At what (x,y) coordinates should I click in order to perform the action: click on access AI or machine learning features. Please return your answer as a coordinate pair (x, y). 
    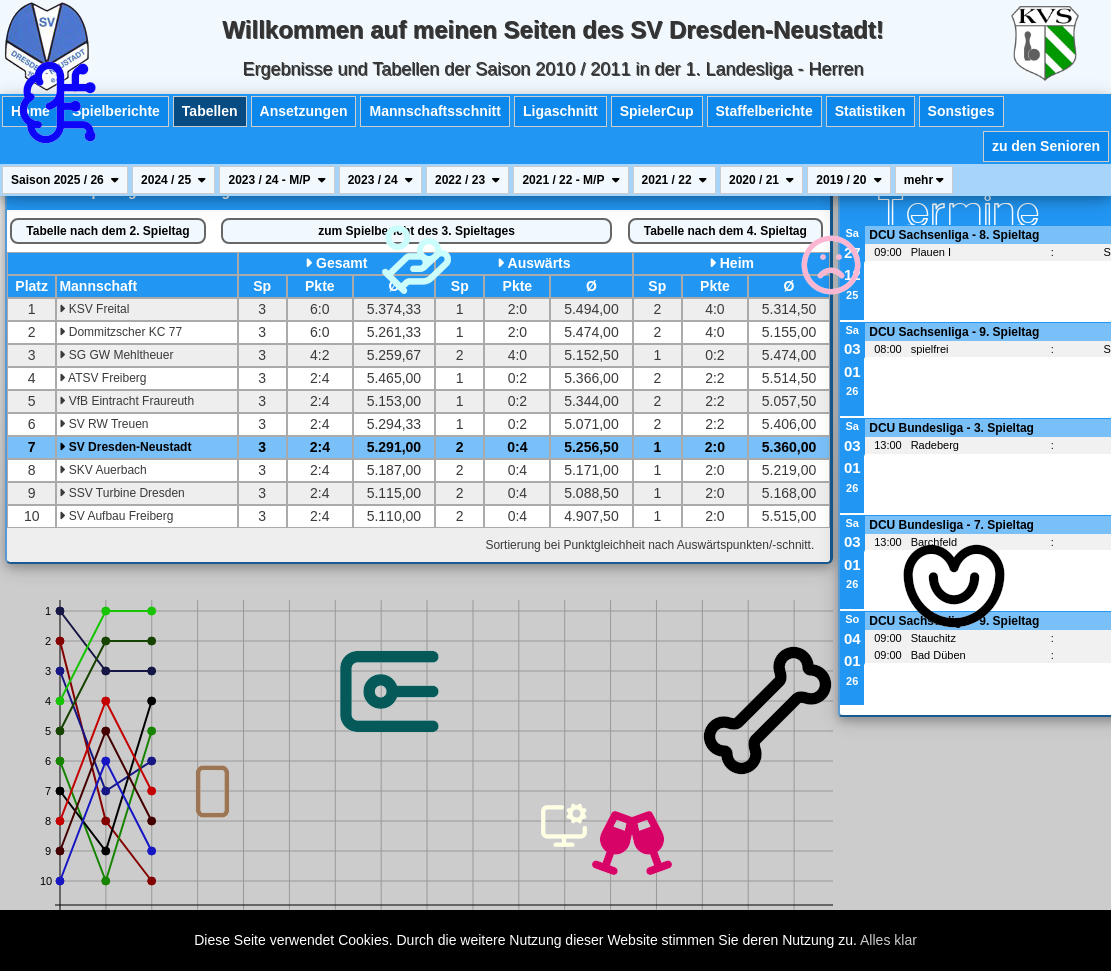
    Looking at the image, I should click on (60, 102).